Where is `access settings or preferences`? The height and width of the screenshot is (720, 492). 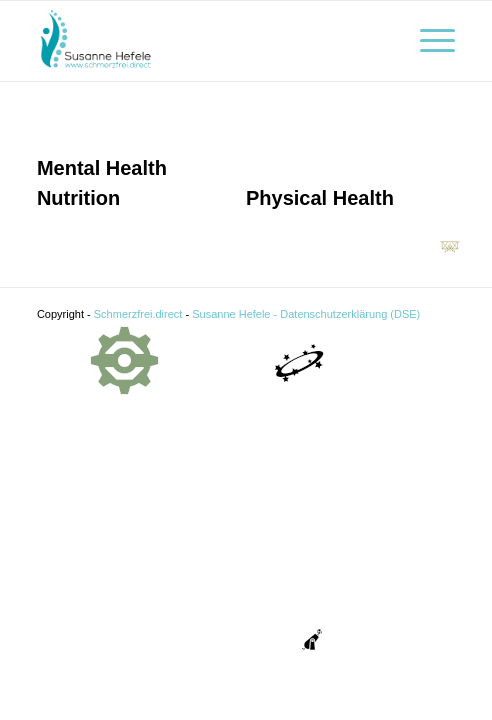 access settings or preferences is located at coordinates (124, 360).